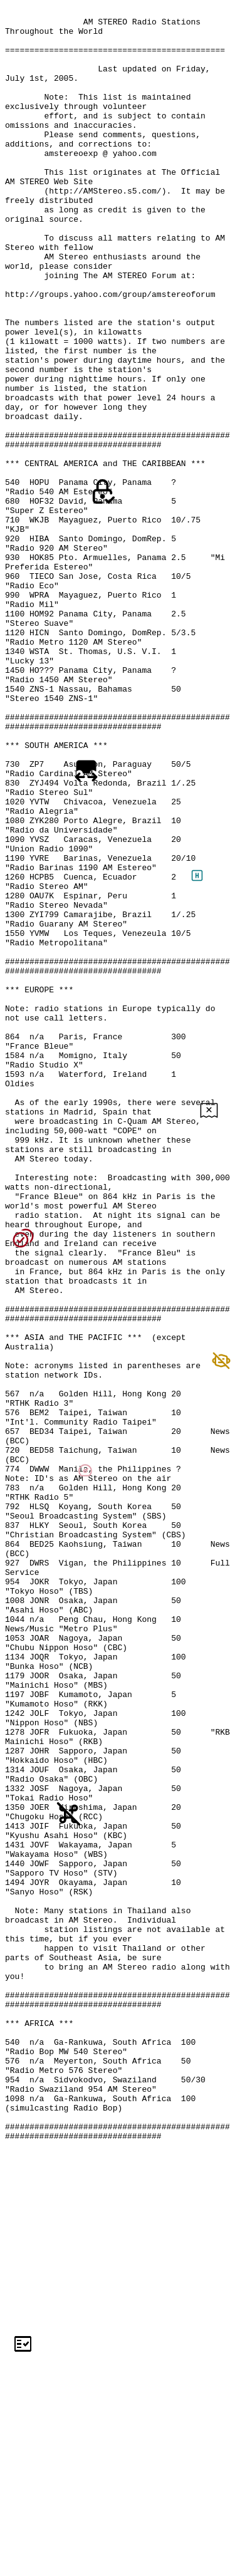  What do you see at coordinates (221, 1361) in the screenshot?
I see `face mask not required` at bounding box center [221, 1361].